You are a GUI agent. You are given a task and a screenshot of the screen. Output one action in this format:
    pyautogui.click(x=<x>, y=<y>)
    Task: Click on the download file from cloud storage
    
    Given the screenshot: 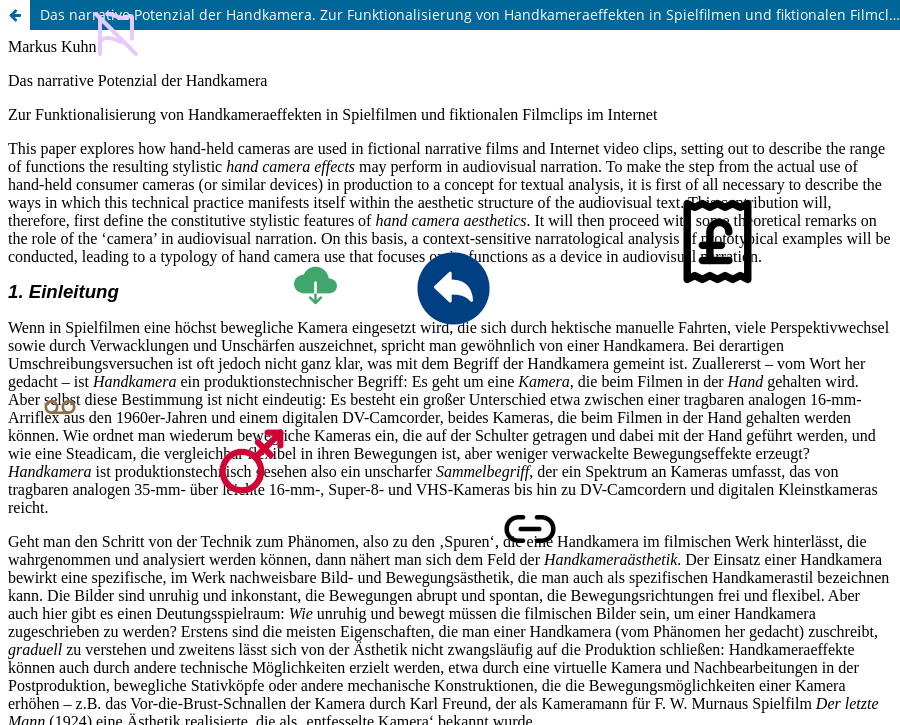 What is the action you would take?
    pyautogui.click(x=315, y=285)
    